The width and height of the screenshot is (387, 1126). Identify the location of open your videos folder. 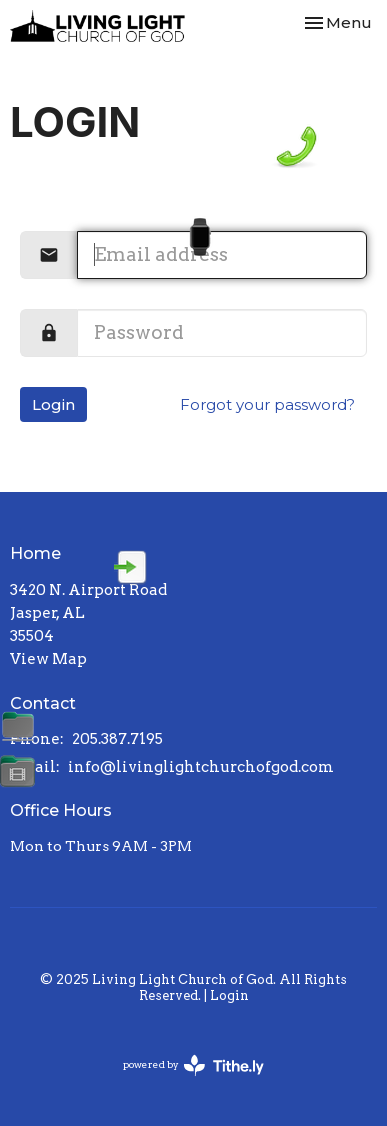
(17, 770).